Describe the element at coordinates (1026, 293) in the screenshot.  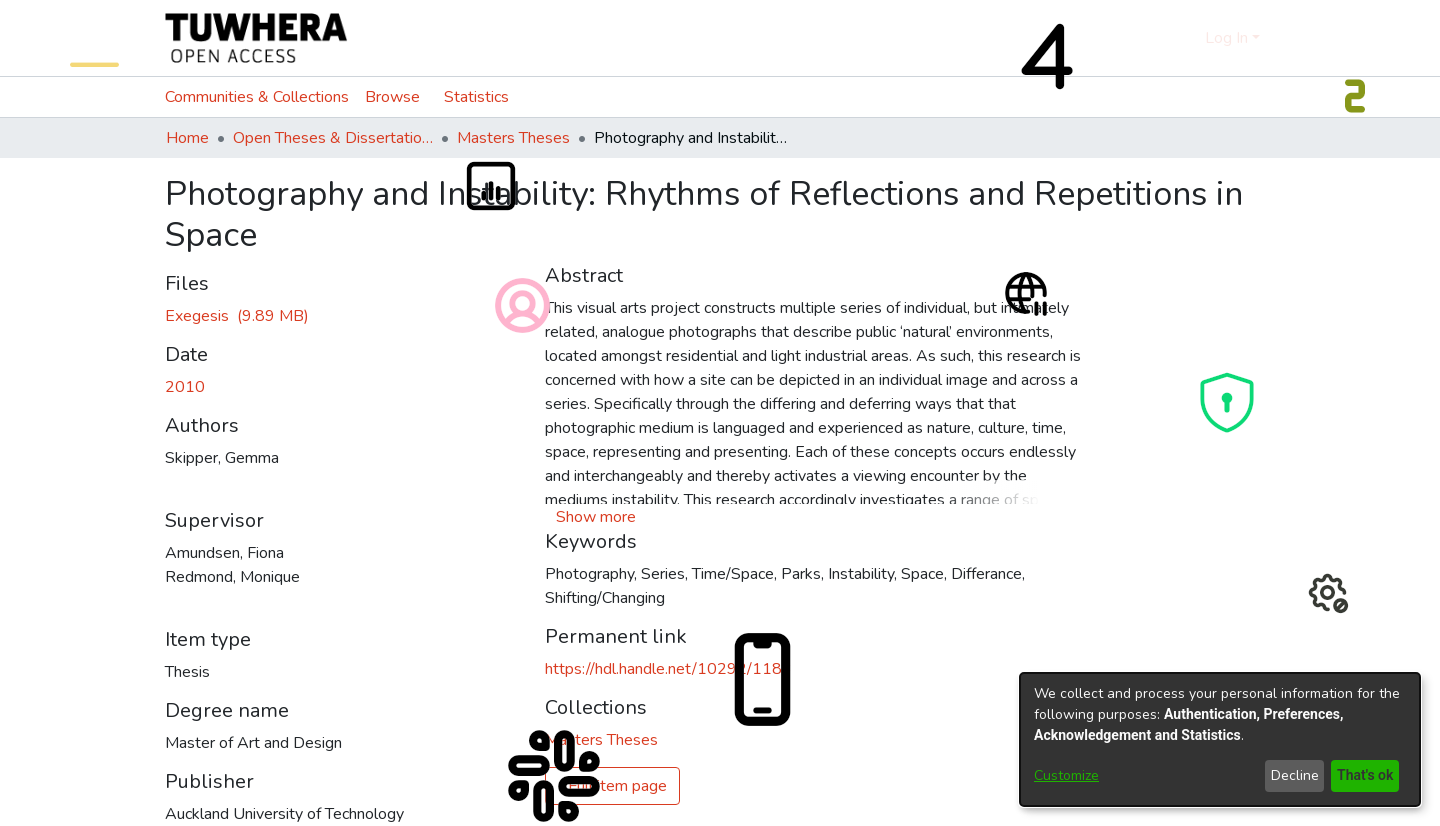
I see `pause global sync or updates` at that location.